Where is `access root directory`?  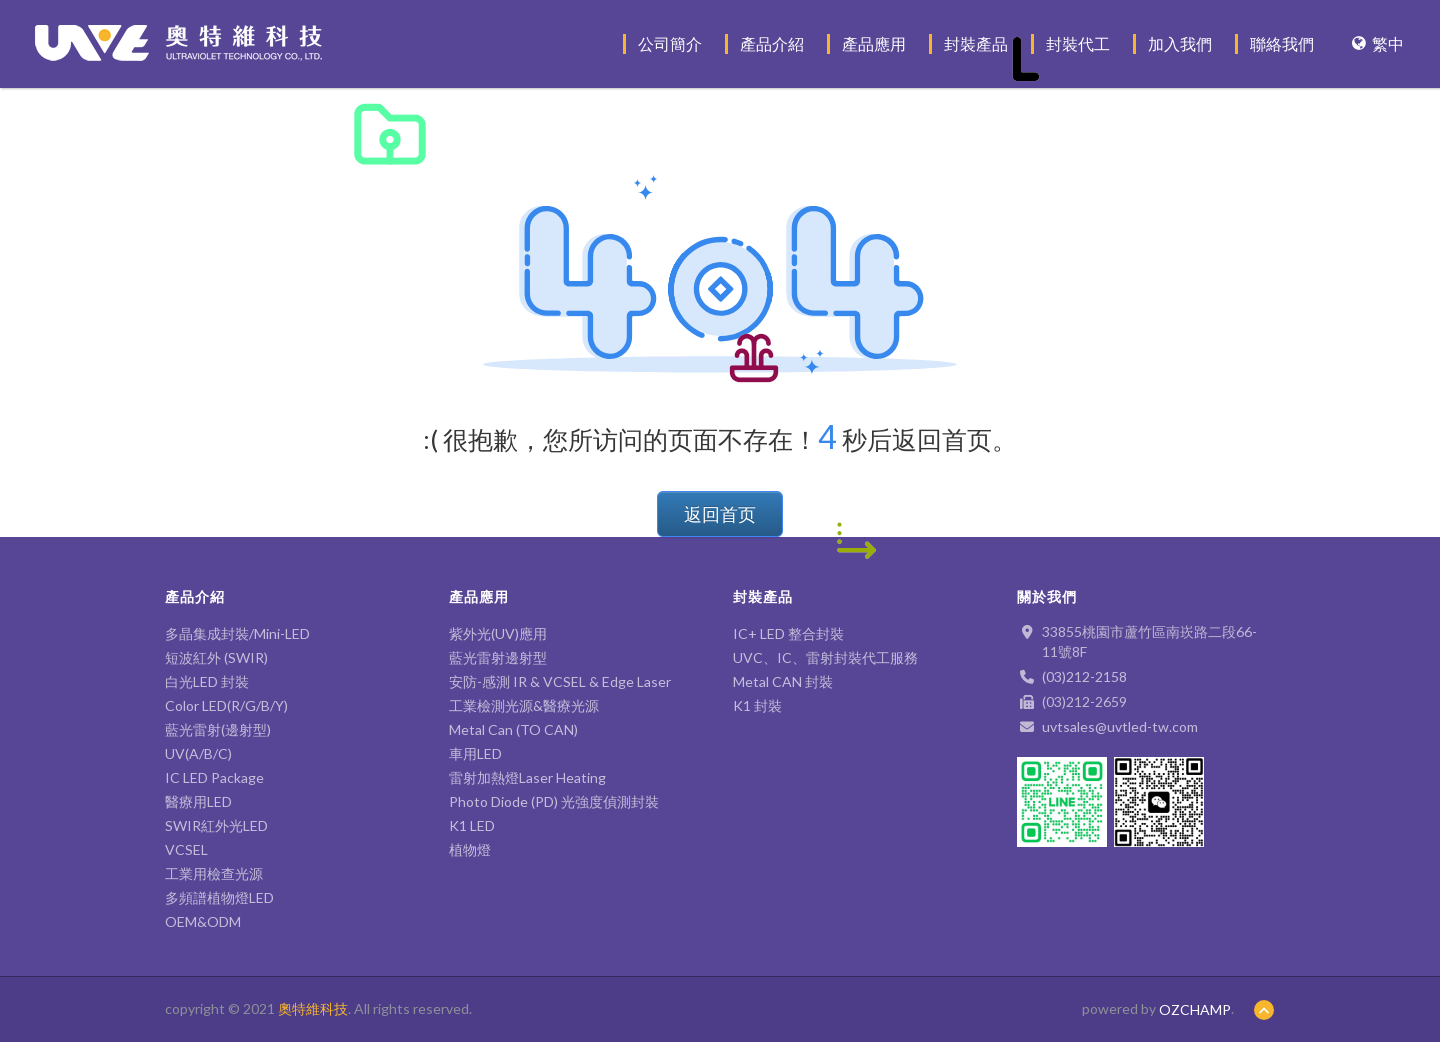 access root directory is located at coordinates (390, 136).